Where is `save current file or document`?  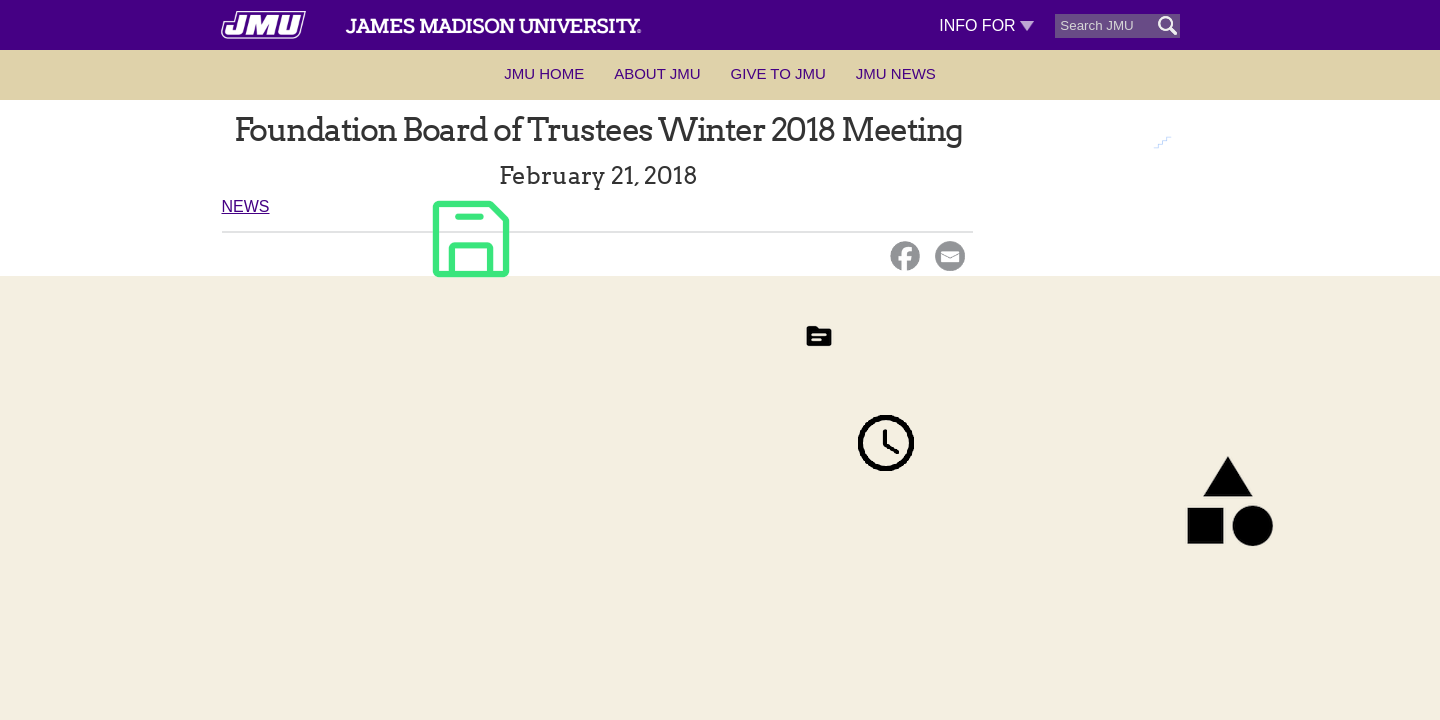
save current file or document is located at coordinates (471, 239).